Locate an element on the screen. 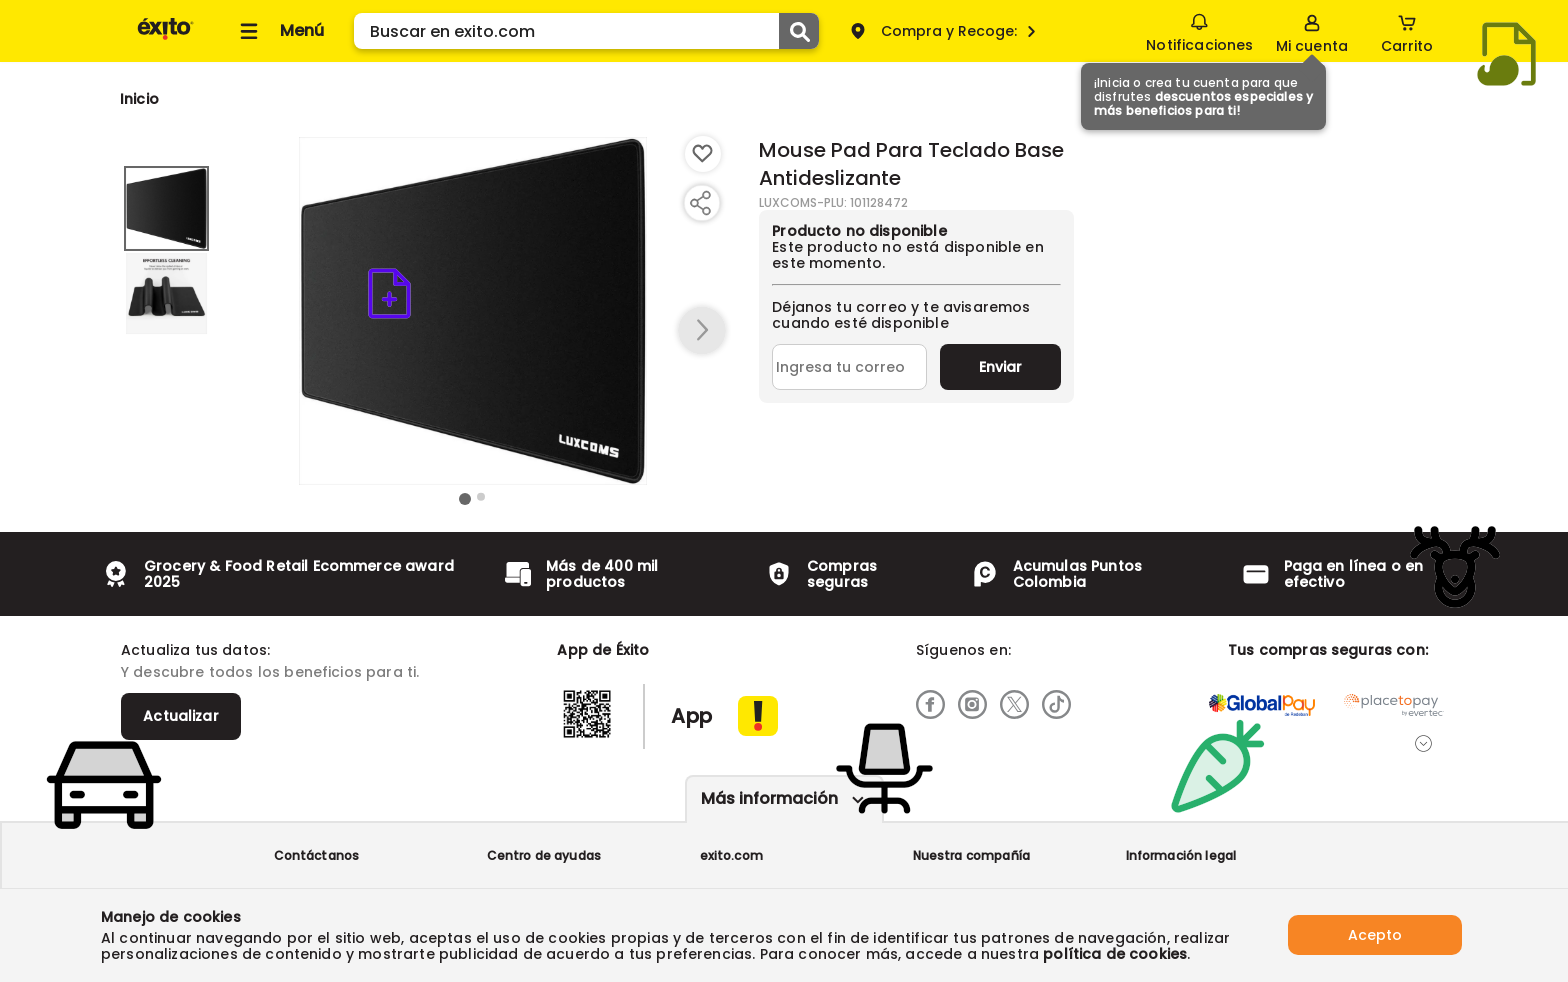 This screenshot has width=1568, height=982. create a new file is located at coordinates (389, 293).